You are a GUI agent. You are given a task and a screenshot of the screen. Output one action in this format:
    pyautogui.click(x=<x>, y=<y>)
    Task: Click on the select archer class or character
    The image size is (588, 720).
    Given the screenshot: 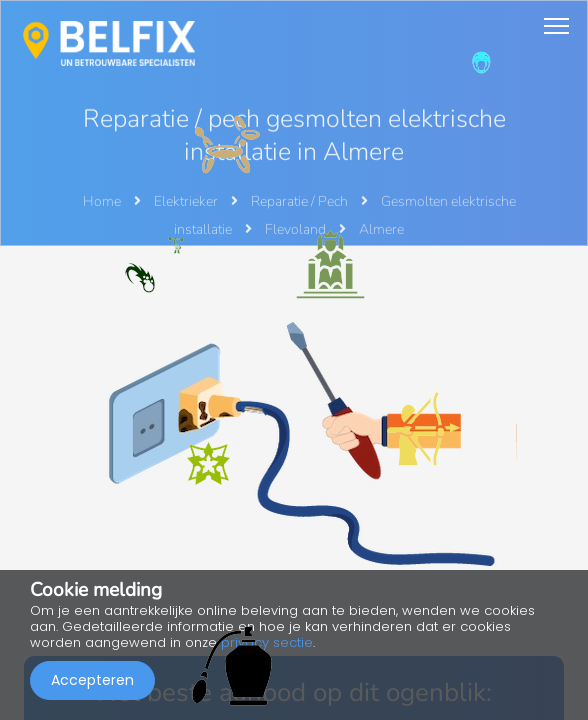 What is the action you would take?
    pyautogui.click(x=423, y=428)
    